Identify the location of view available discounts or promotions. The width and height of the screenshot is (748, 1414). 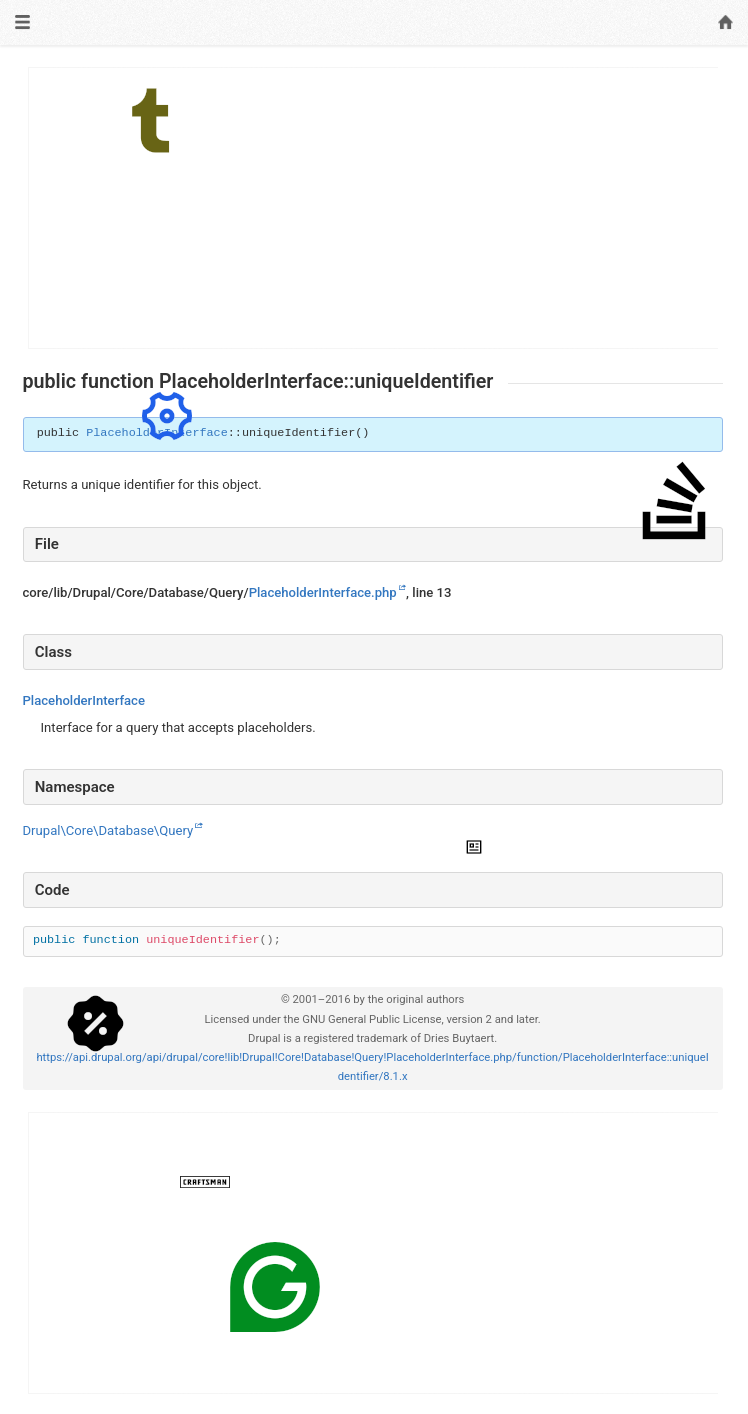
(95, 1023).